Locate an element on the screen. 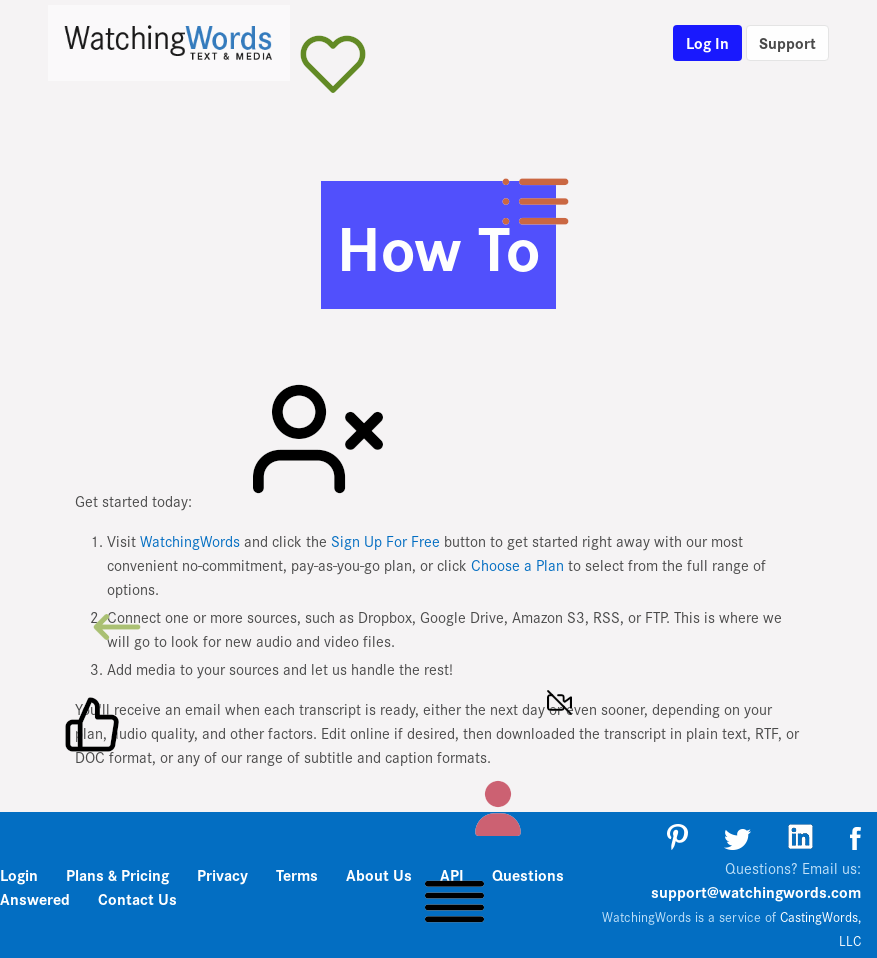 Image resolution: width=877 pixels, height=958 pixels. add item to favorites is located at coordinates (333, 64).